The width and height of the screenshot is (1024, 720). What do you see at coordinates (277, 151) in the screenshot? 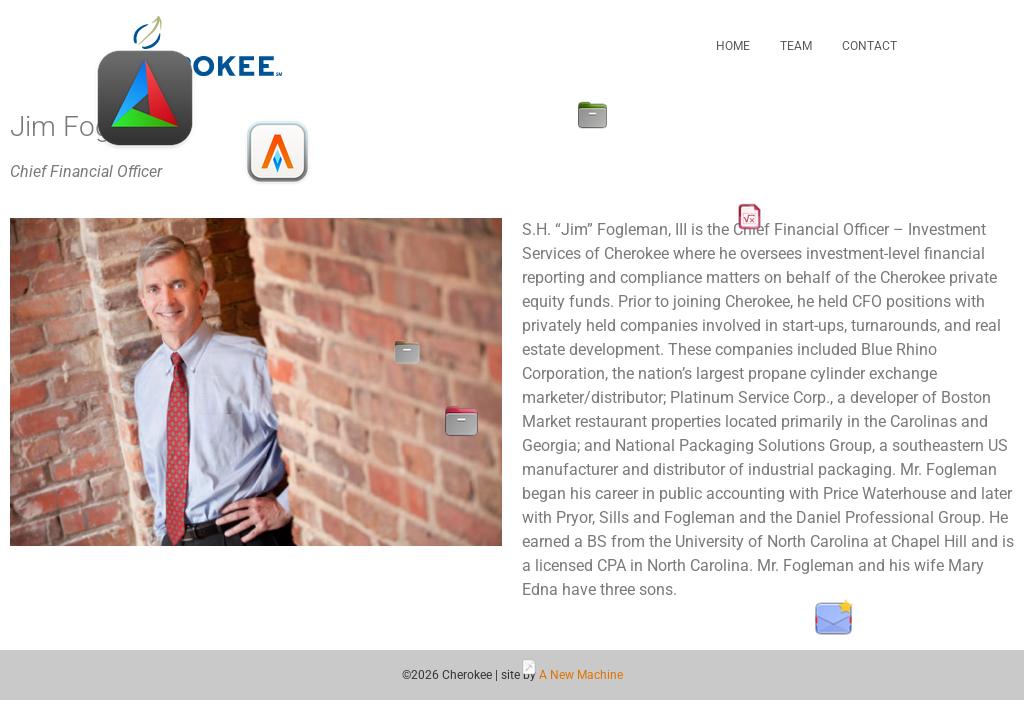
I see `open alacritty terminal emulator` at bounding box center [277, 151].